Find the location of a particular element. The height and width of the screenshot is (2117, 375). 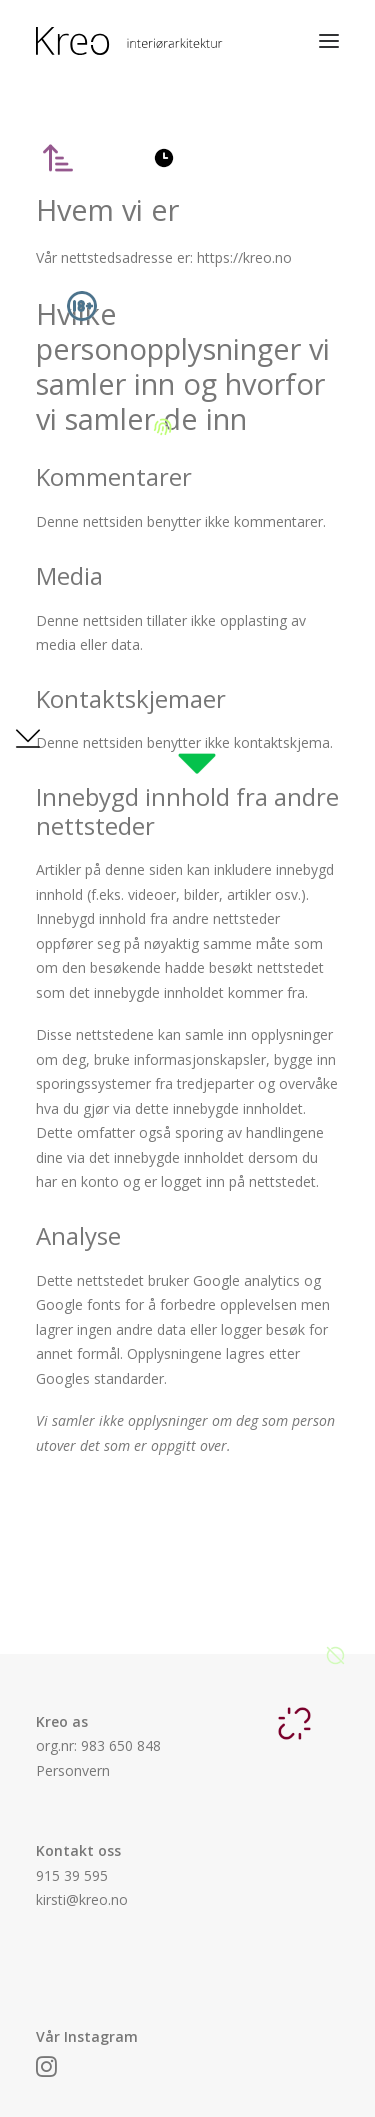

unlink or disconnect a shared resource is located at coordinates (294, 1723).